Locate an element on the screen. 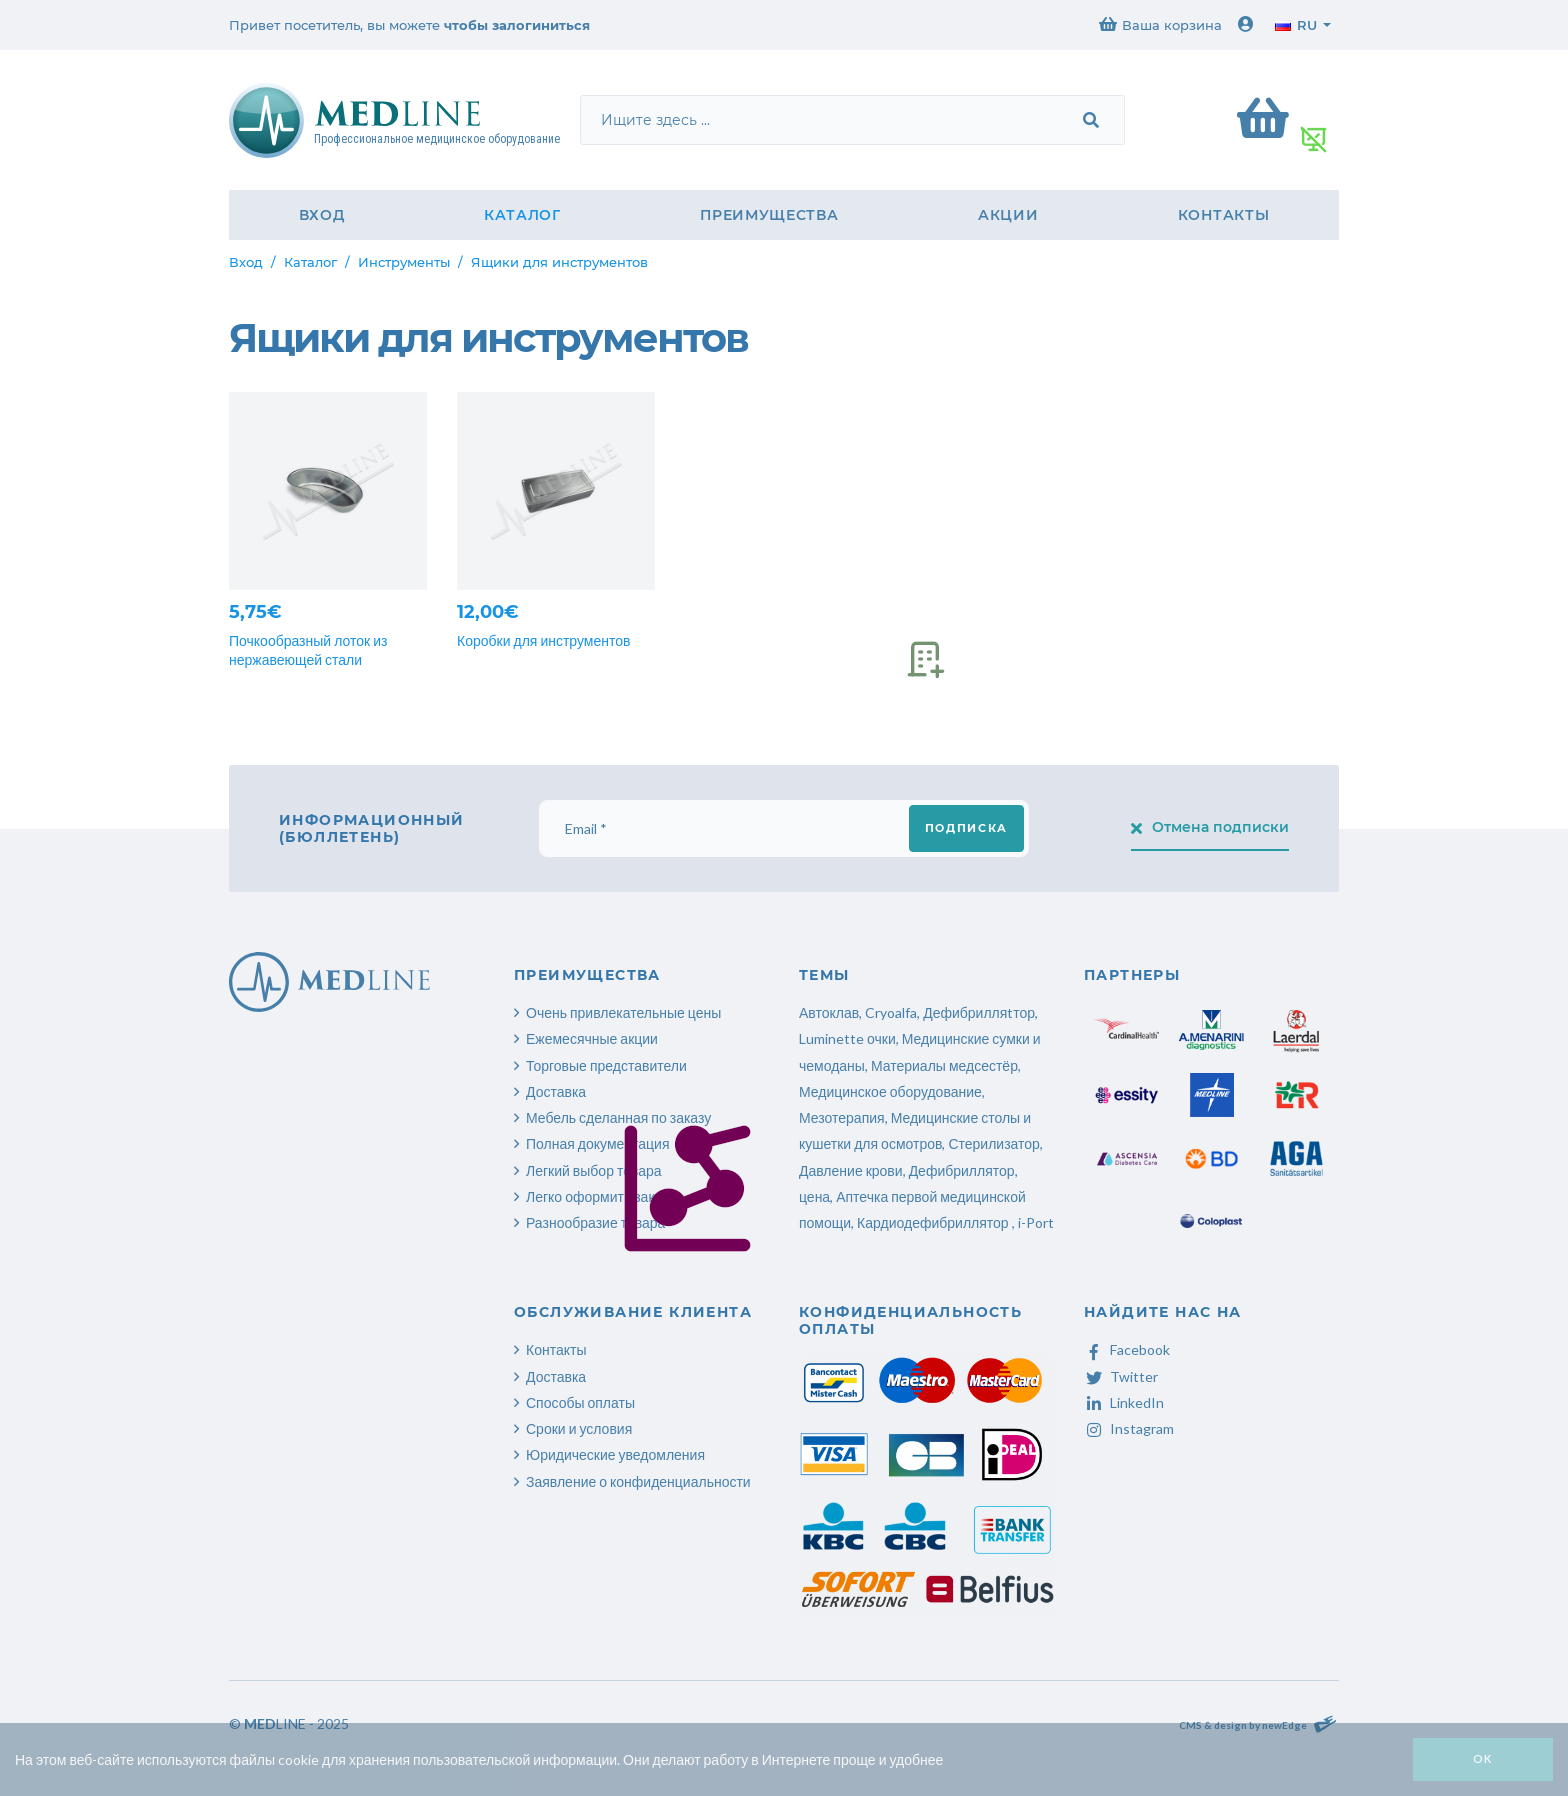  add a new building or property is located at coordinates (925, 659).